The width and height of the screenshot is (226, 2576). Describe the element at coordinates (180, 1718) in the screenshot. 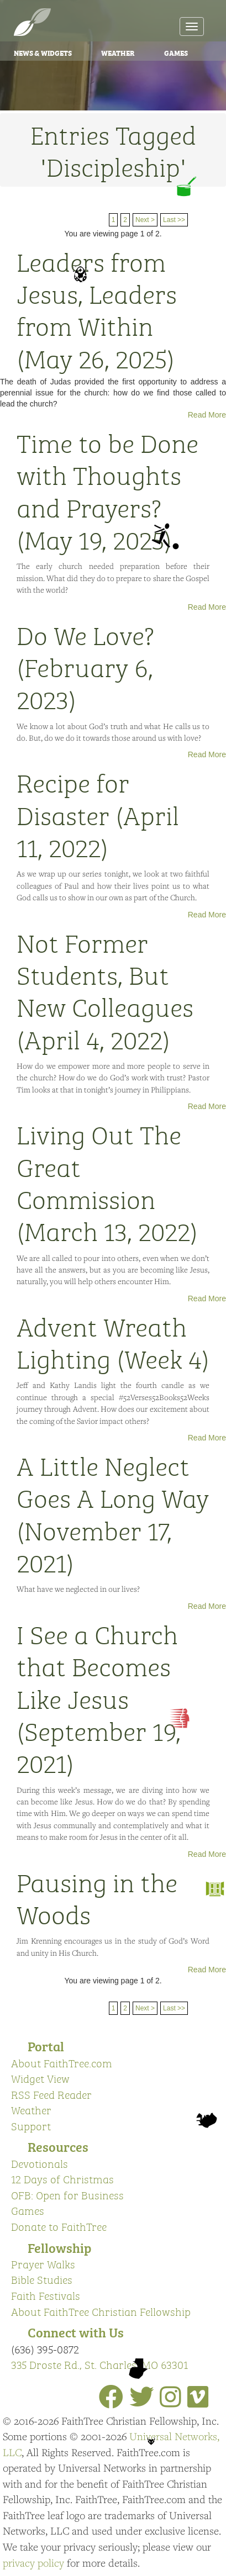

I see `indicates evasion or dodge ability activated` at that location.